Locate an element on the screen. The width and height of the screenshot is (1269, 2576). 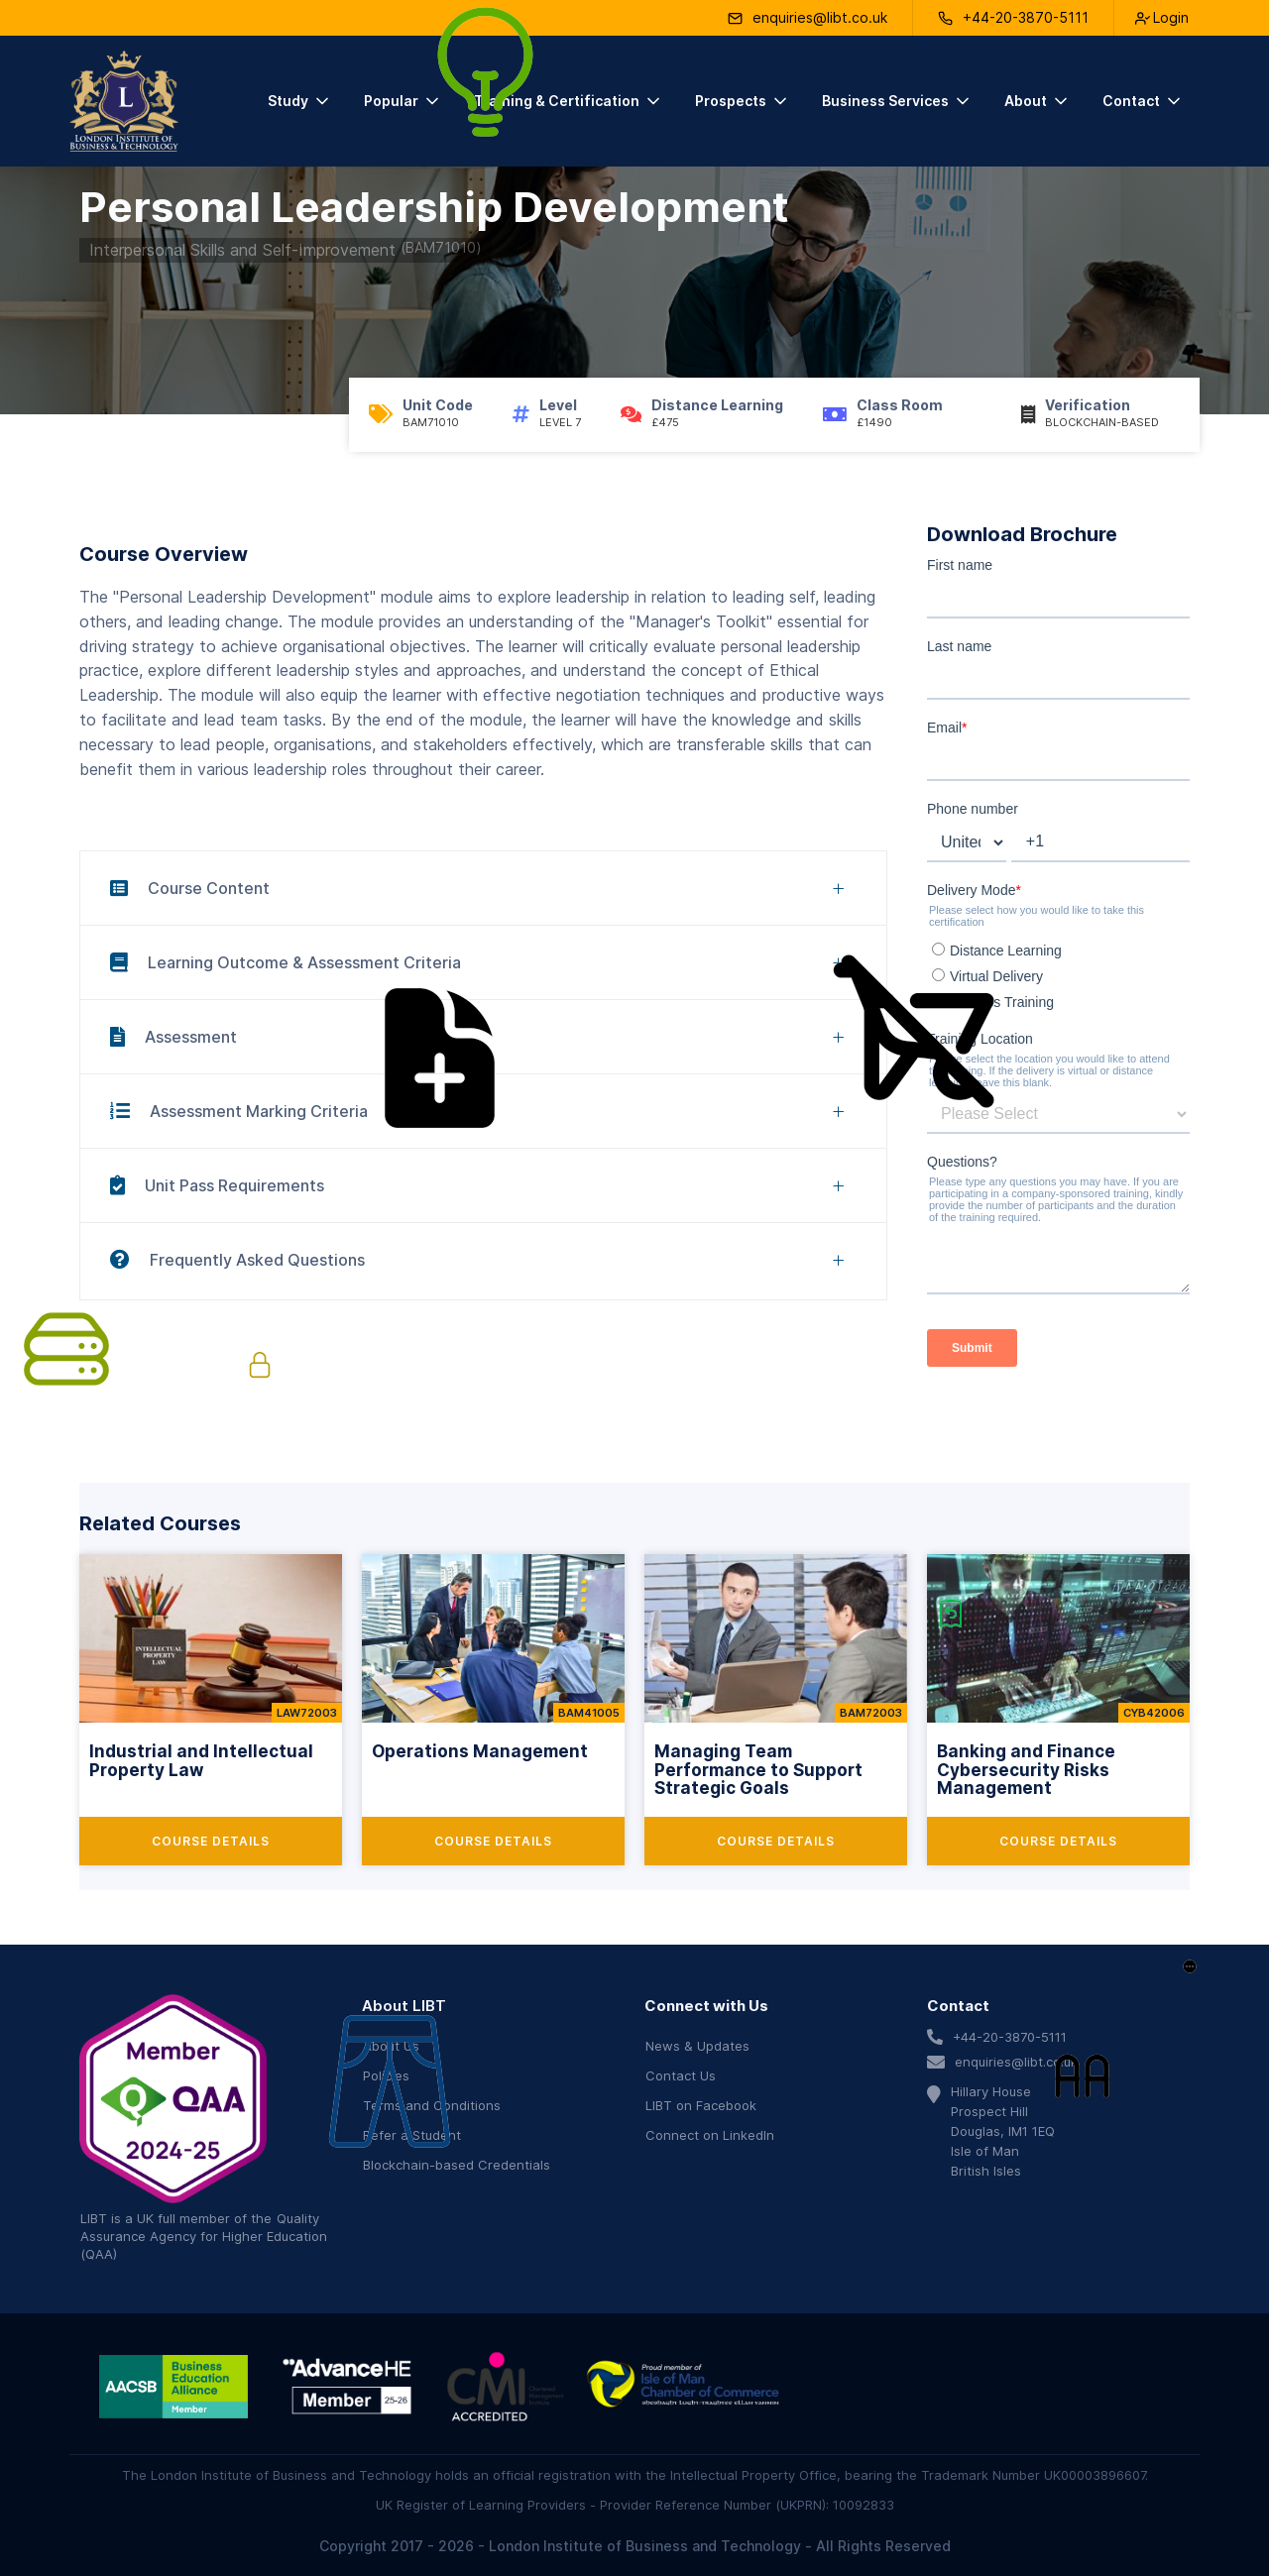
access more options or actions is located at coordinates (1190, 1966).